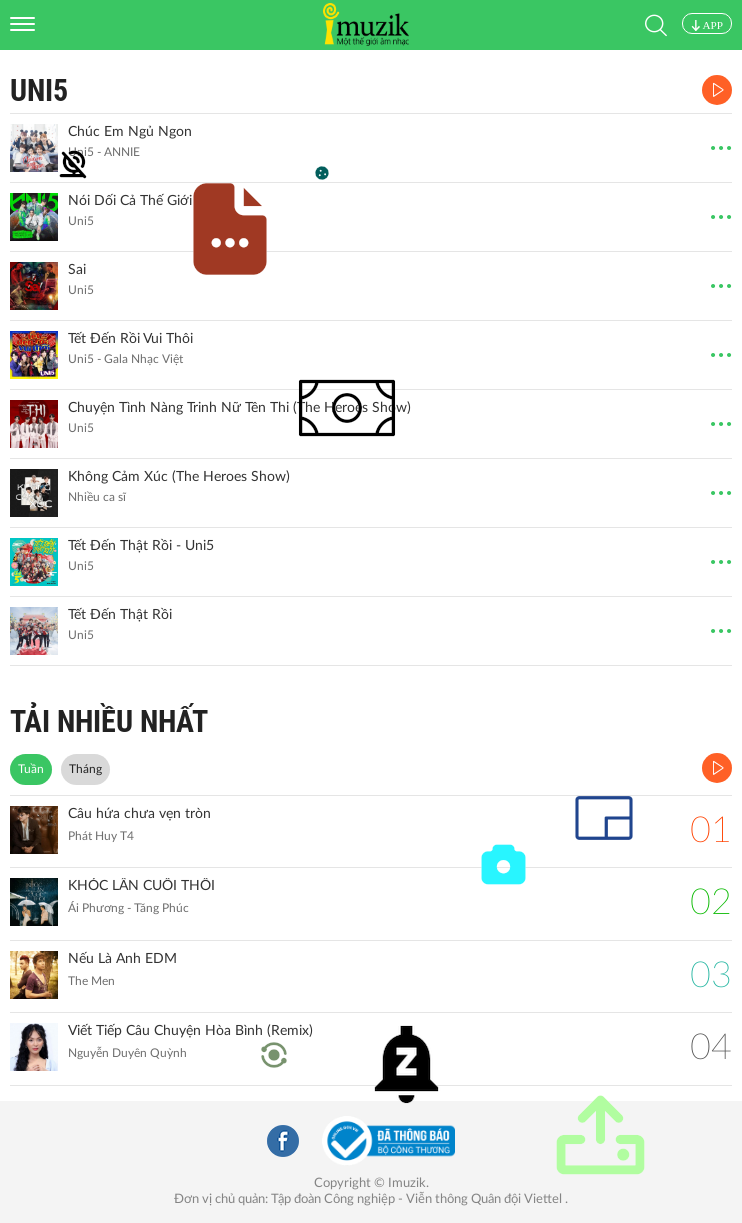  Describe the element at coordinates (406, 1063) in the screenshot. I see `notifications are currently paused or snoozed` at that location.